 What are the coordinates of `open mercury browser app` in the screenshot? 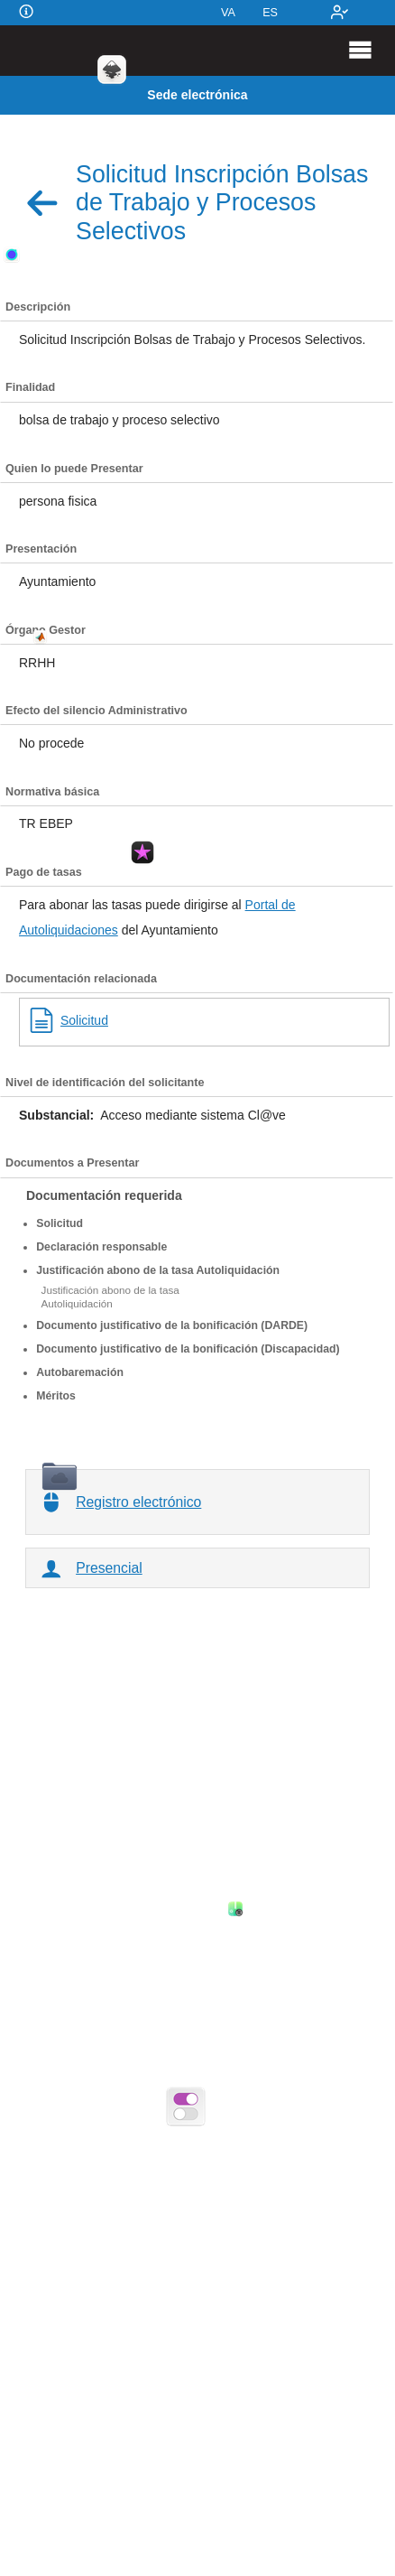 It's located at (12, 255).